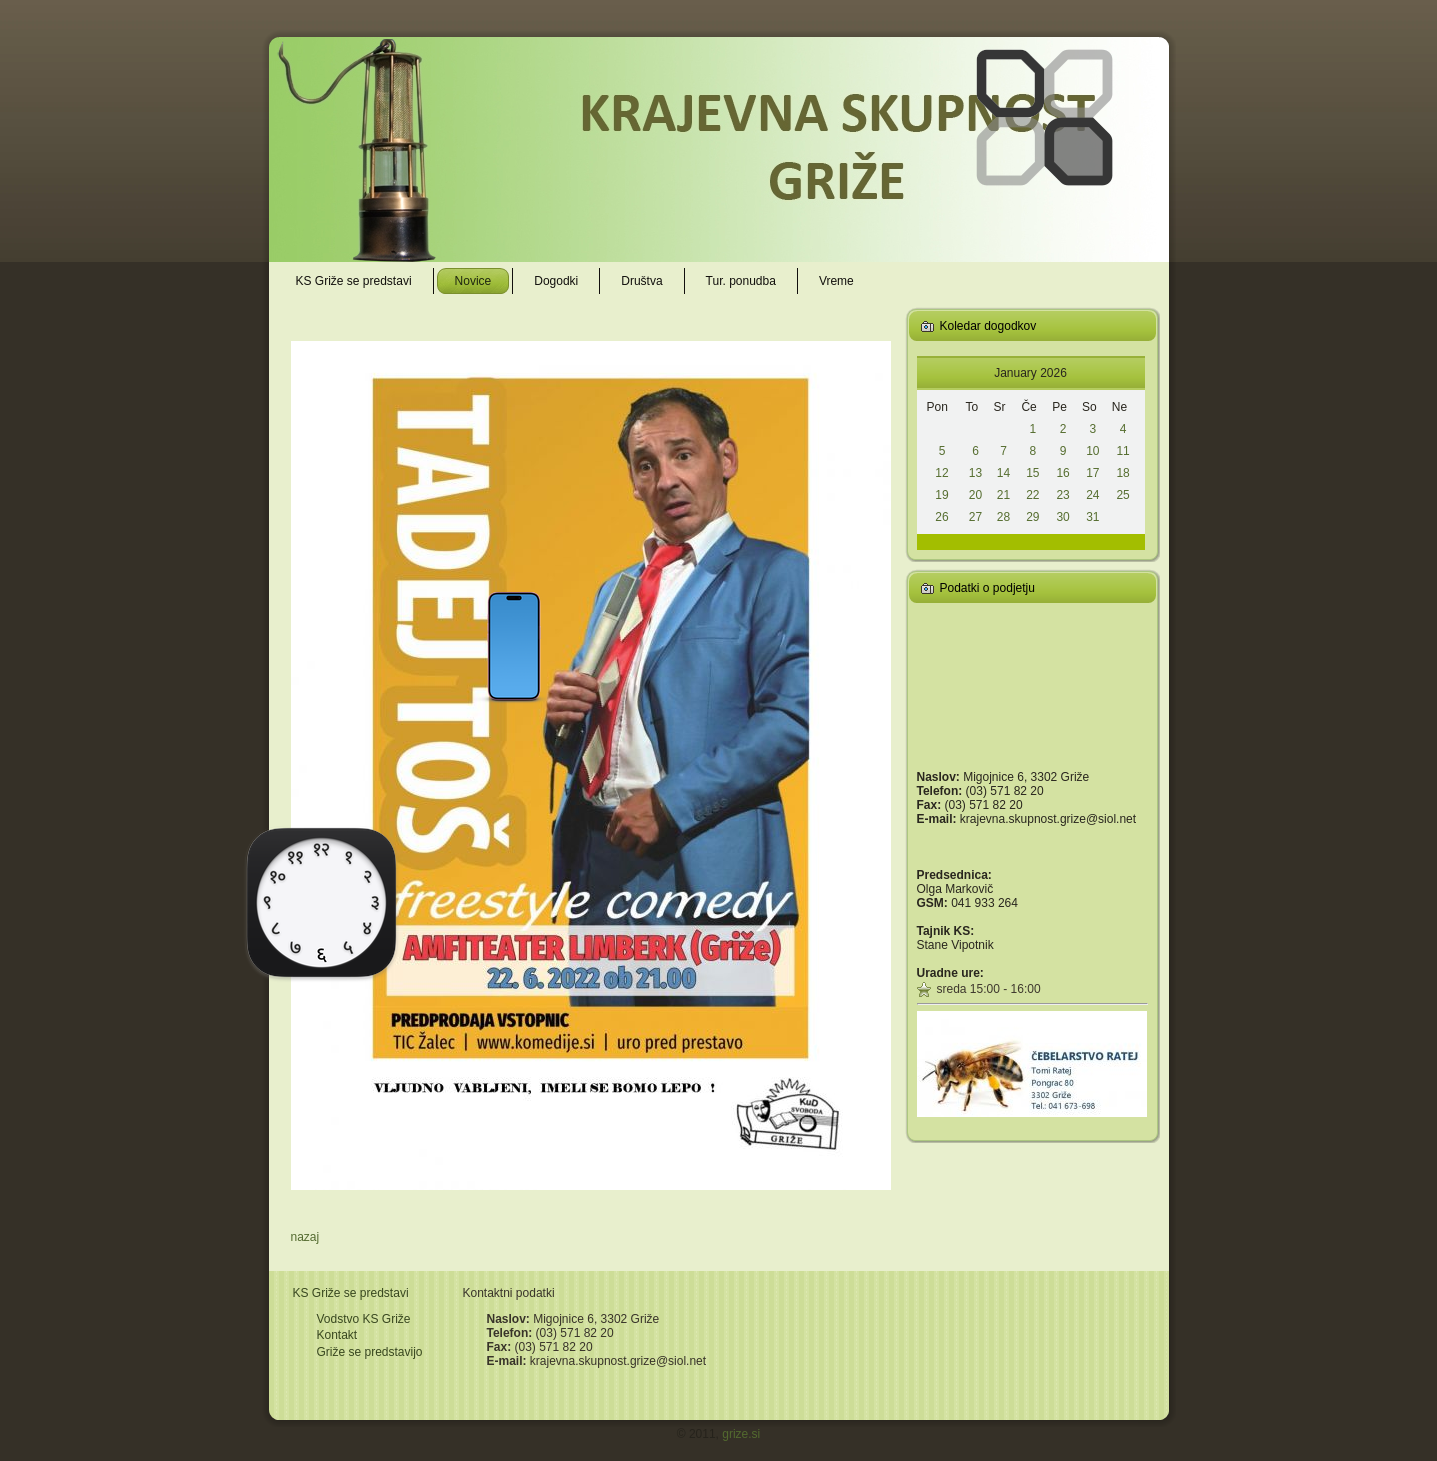  Describe the element at coordinates (321, 902) in the screenshot. I see `open the clock app` at that location.